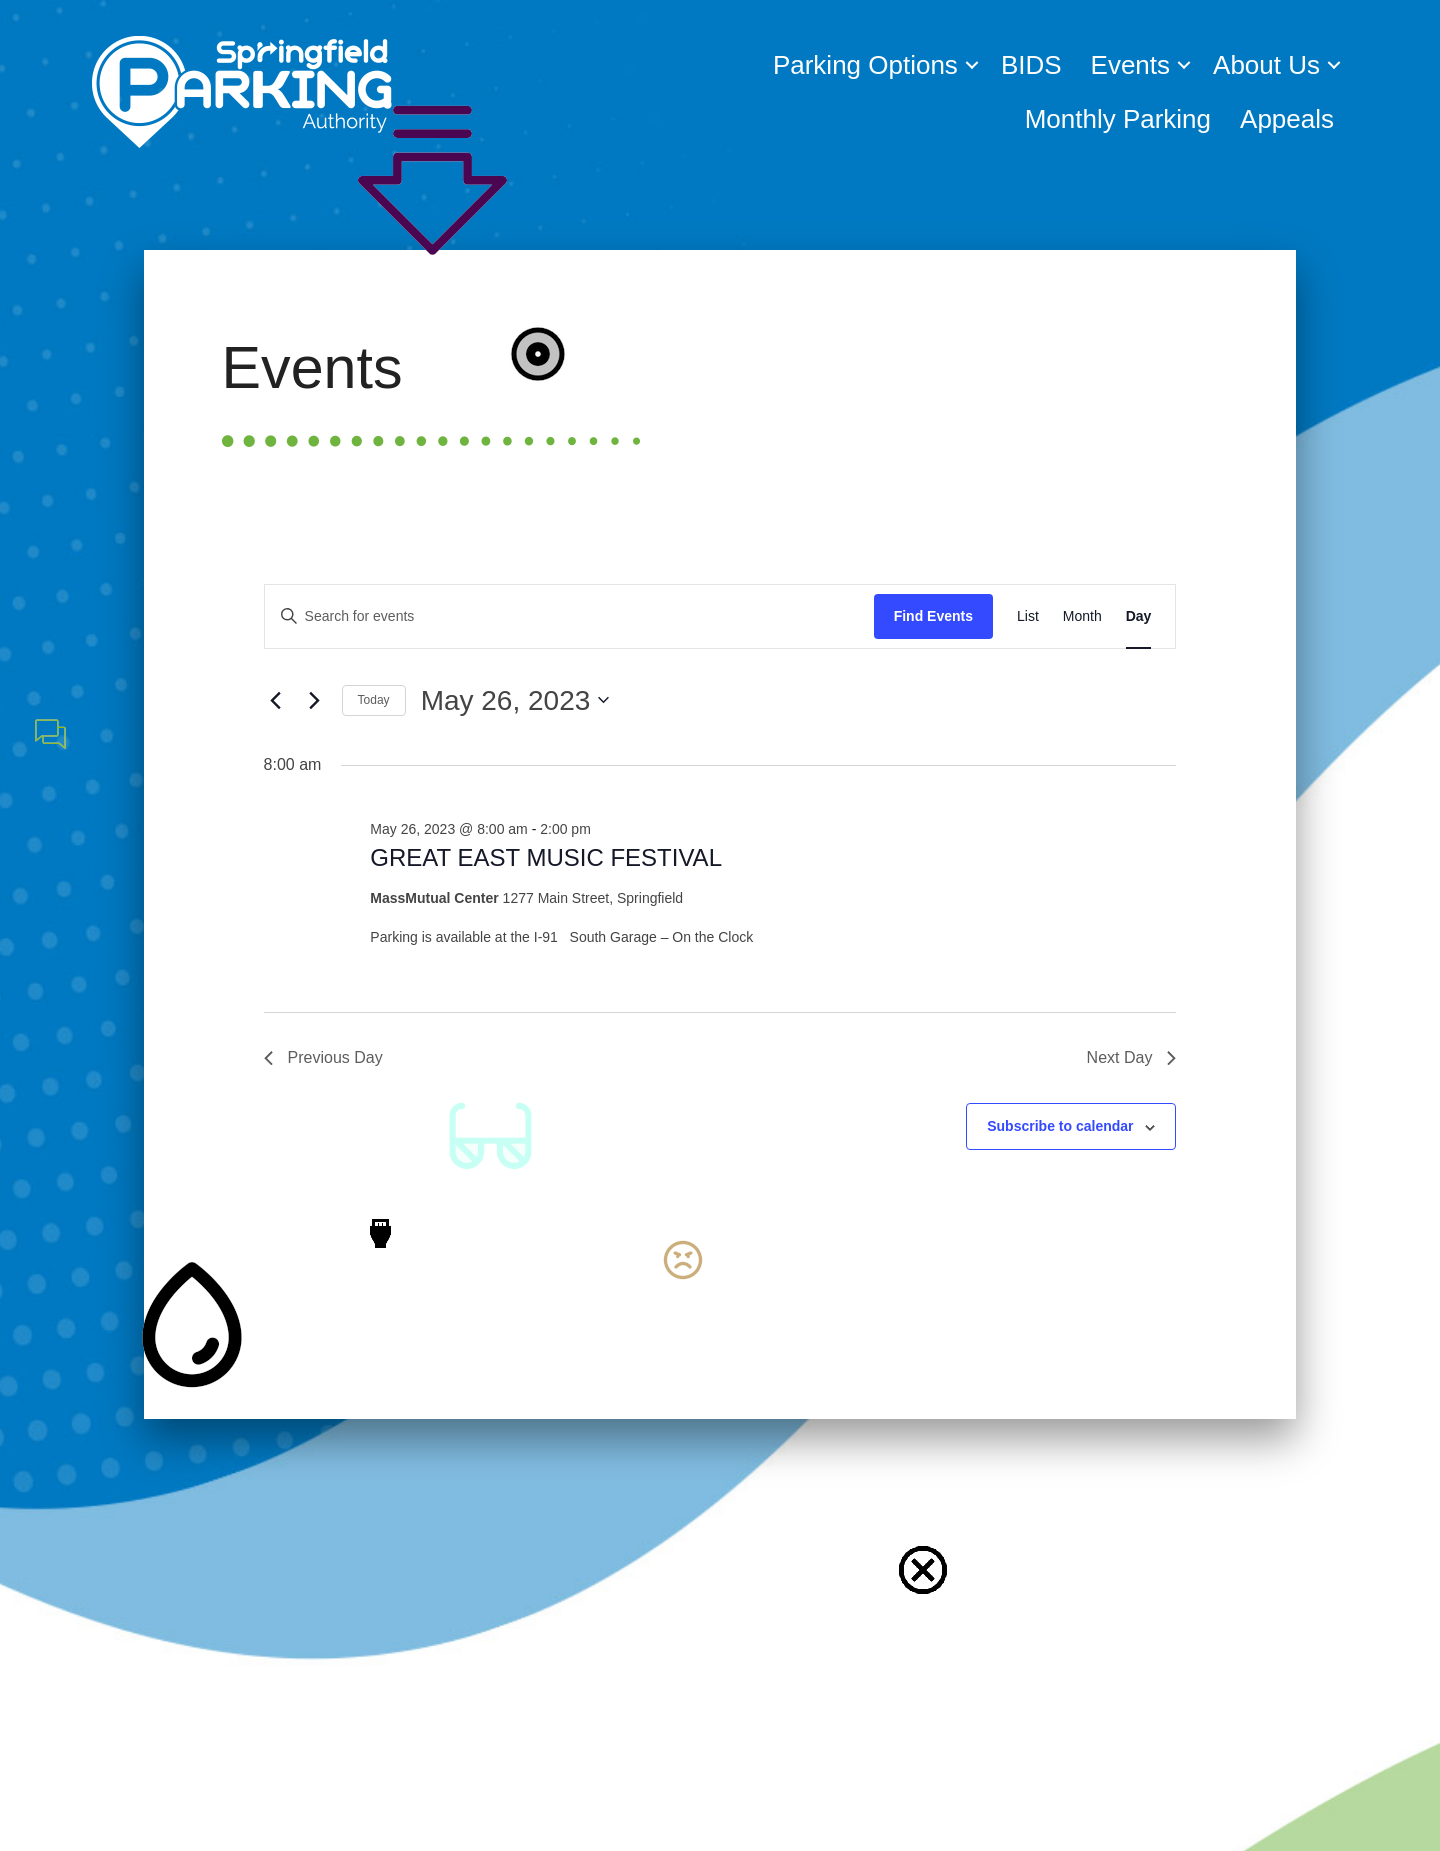 The width and height of the screenshot is (1440, 1851). Describe the element at coordinates (50, 733) in the screenshot. I see `open your conversations` at that location.